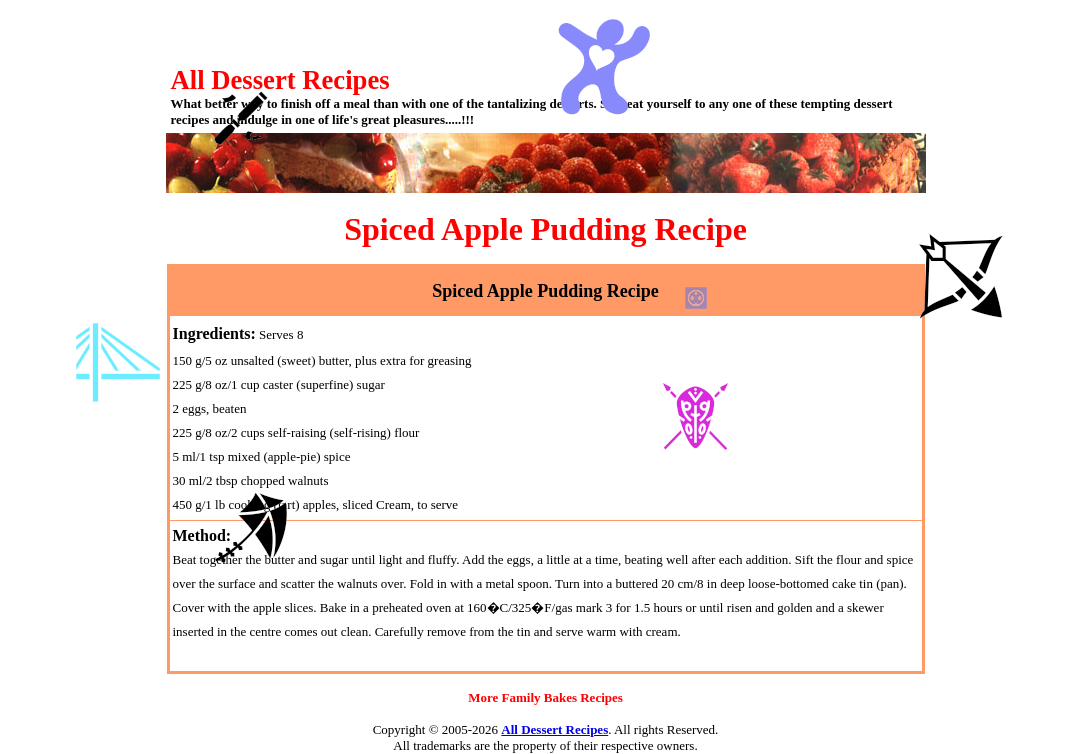 This screenshot has height=754, width=1091. I want to click on indicates electrical outlet or power source location, so click(696, 298).